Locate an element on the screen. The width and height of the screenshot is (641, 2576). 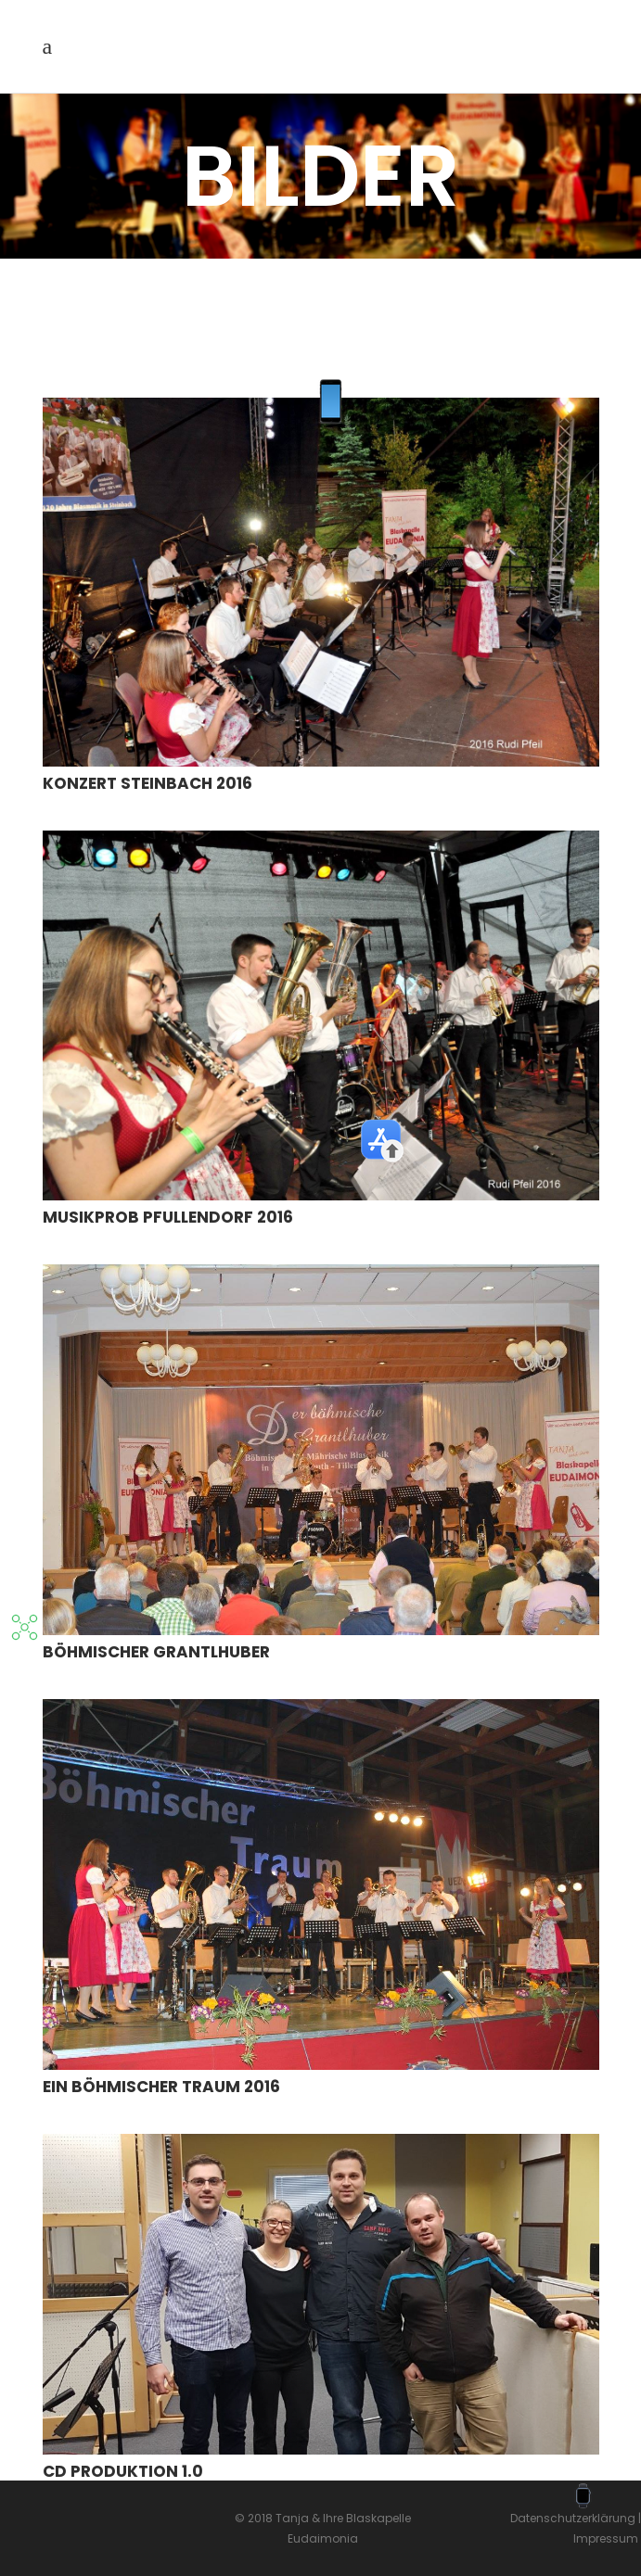
iPhone 7 device icon for system identification is located at coordinates (330, 401).